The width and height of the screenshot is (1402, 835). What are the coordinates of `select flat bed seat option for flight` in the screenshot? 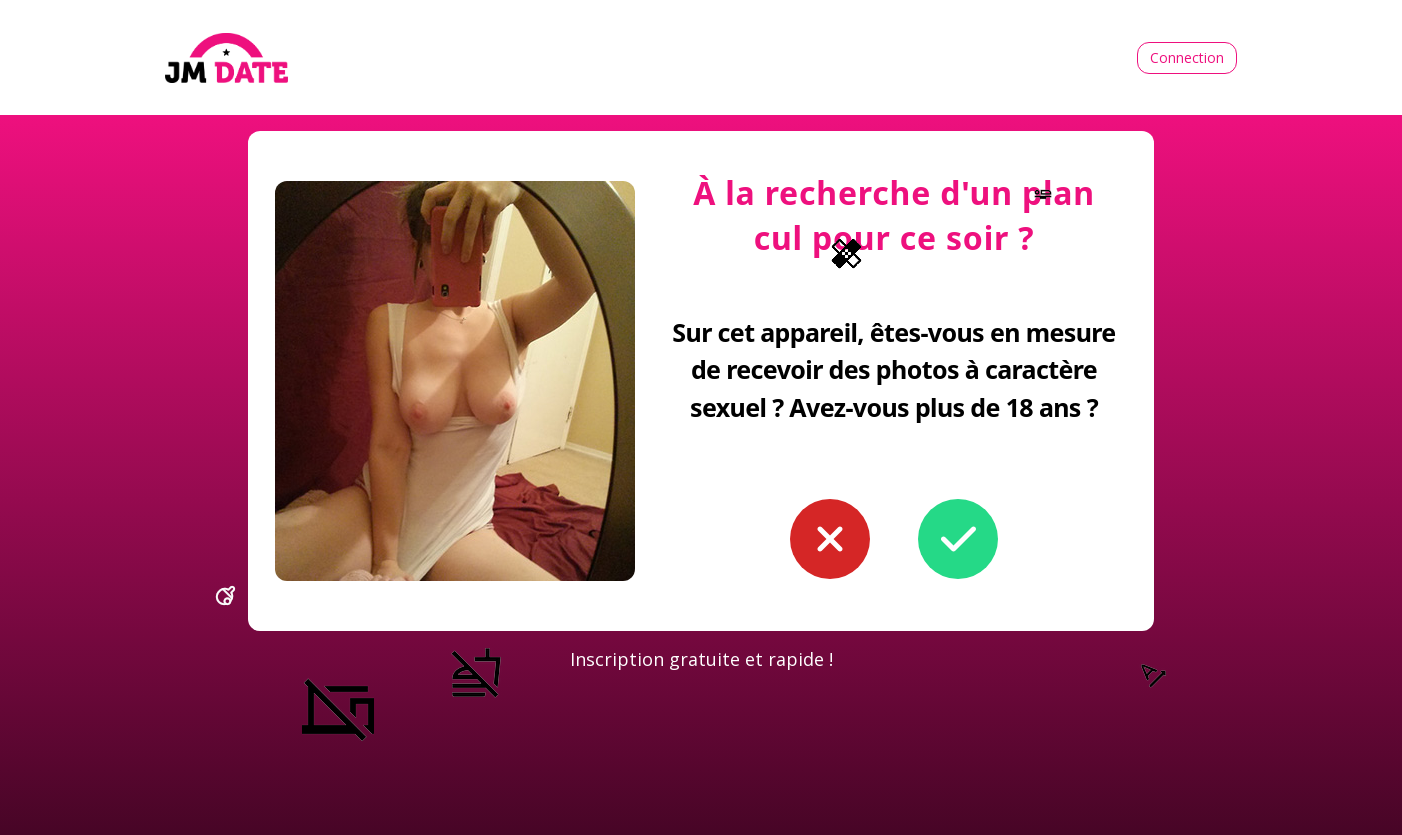 It's located at (1043, 194).